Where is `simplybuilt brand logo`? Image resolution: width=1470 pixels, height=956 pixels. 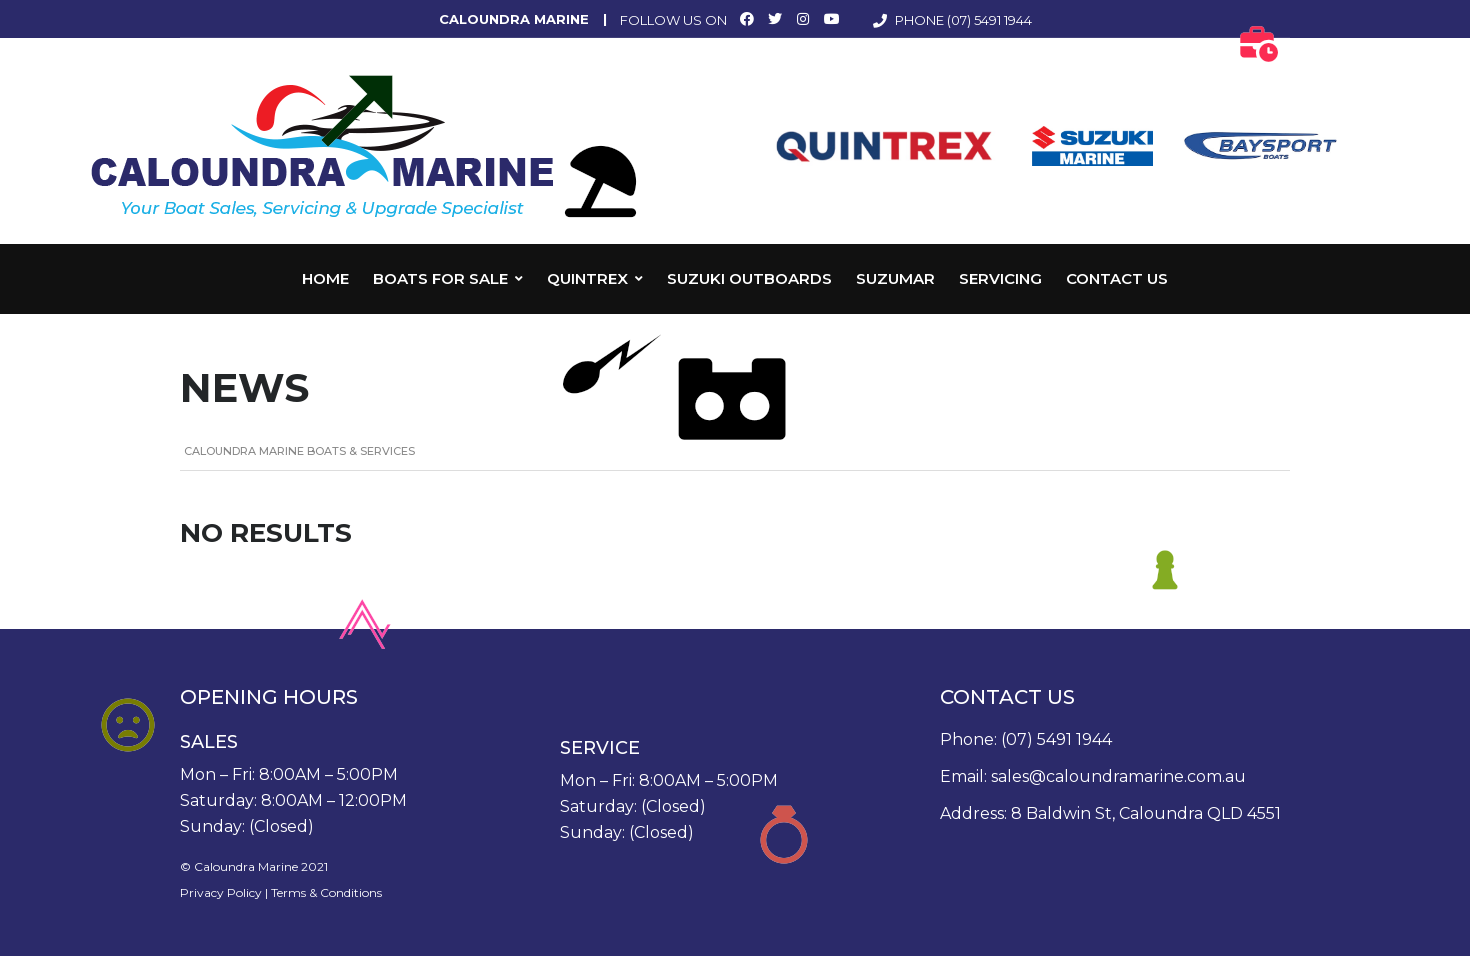 simplybuilt brand logo is located at coordinates (732, 399).